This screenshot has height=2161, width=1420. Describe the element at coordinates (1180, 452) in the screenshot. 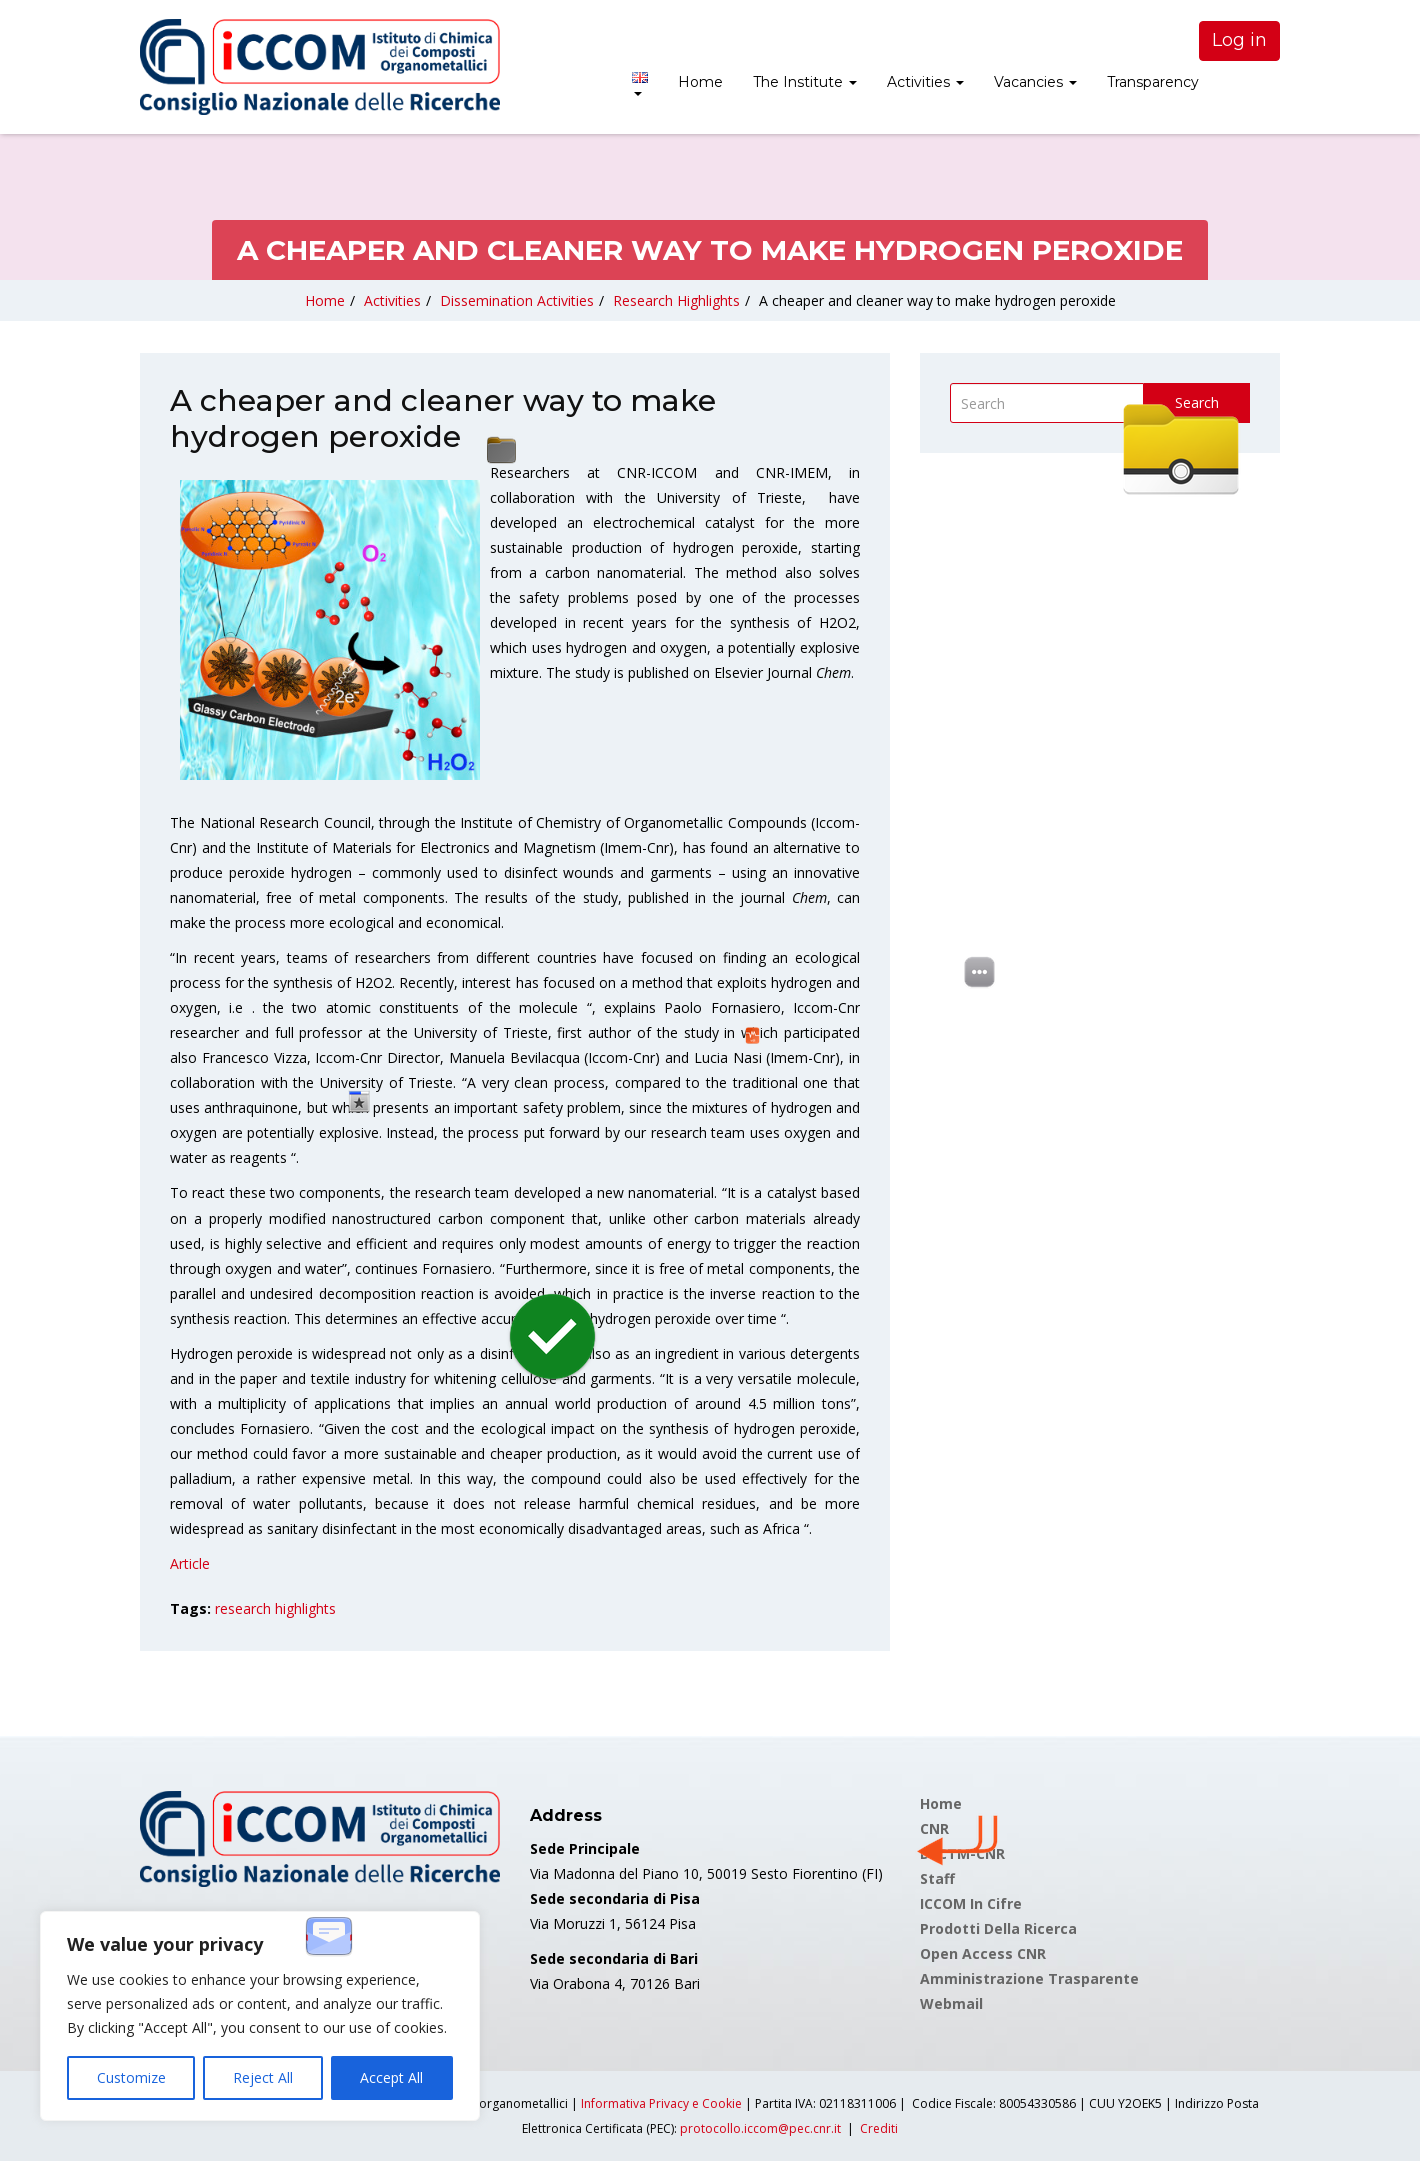

I see `open folder containing Pokémon-related files` at that location.